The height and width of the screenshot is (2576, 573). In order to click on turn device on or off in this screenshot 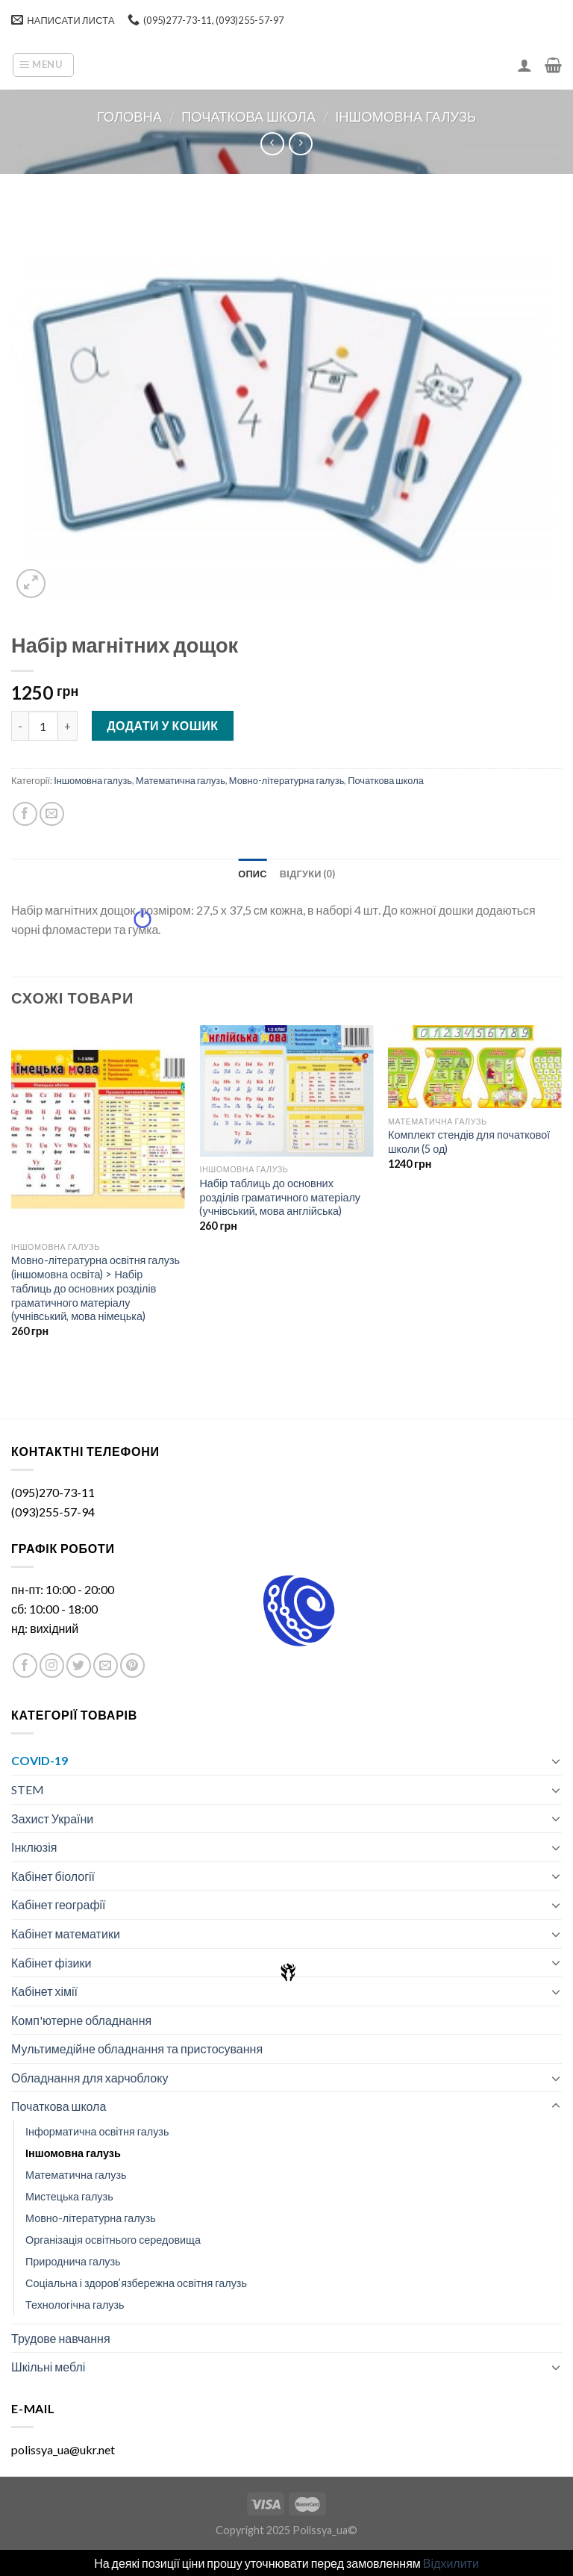, I will do `click(143, 918)`.